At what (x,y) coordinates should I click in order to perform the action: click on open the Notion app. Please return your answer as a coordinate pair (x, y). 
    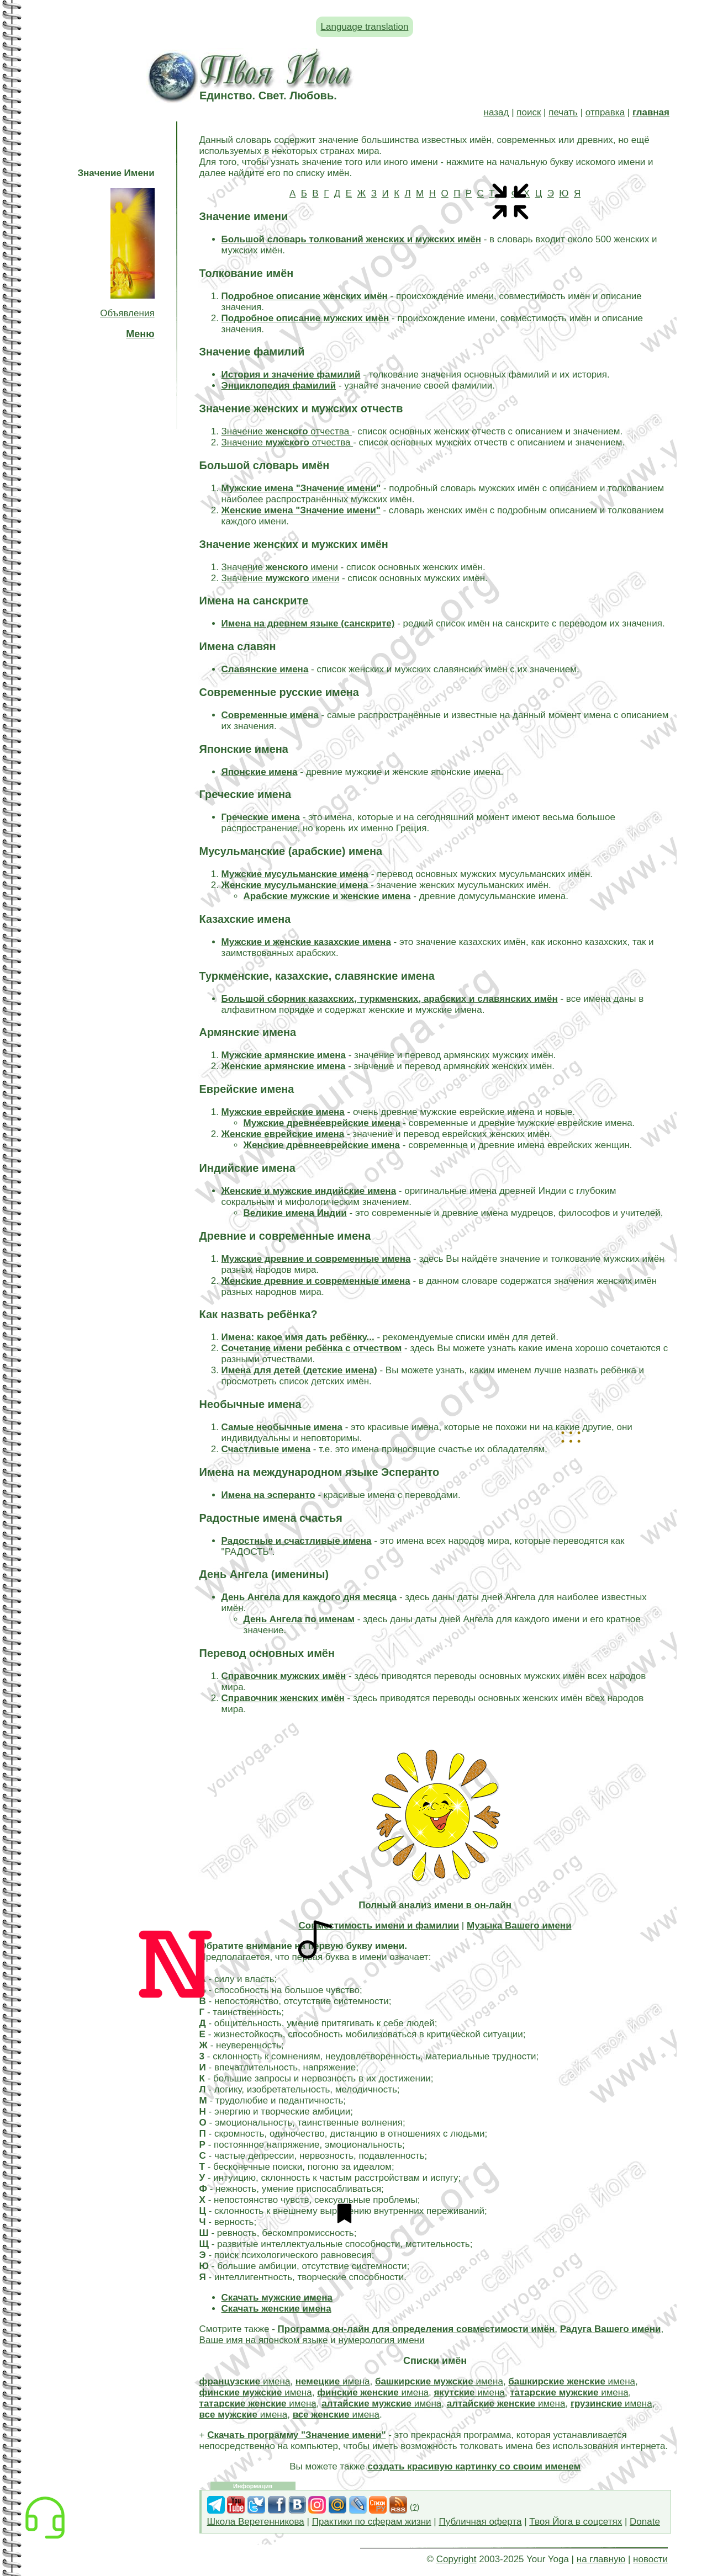
    Looking at the image, I should click on (175, 1964).